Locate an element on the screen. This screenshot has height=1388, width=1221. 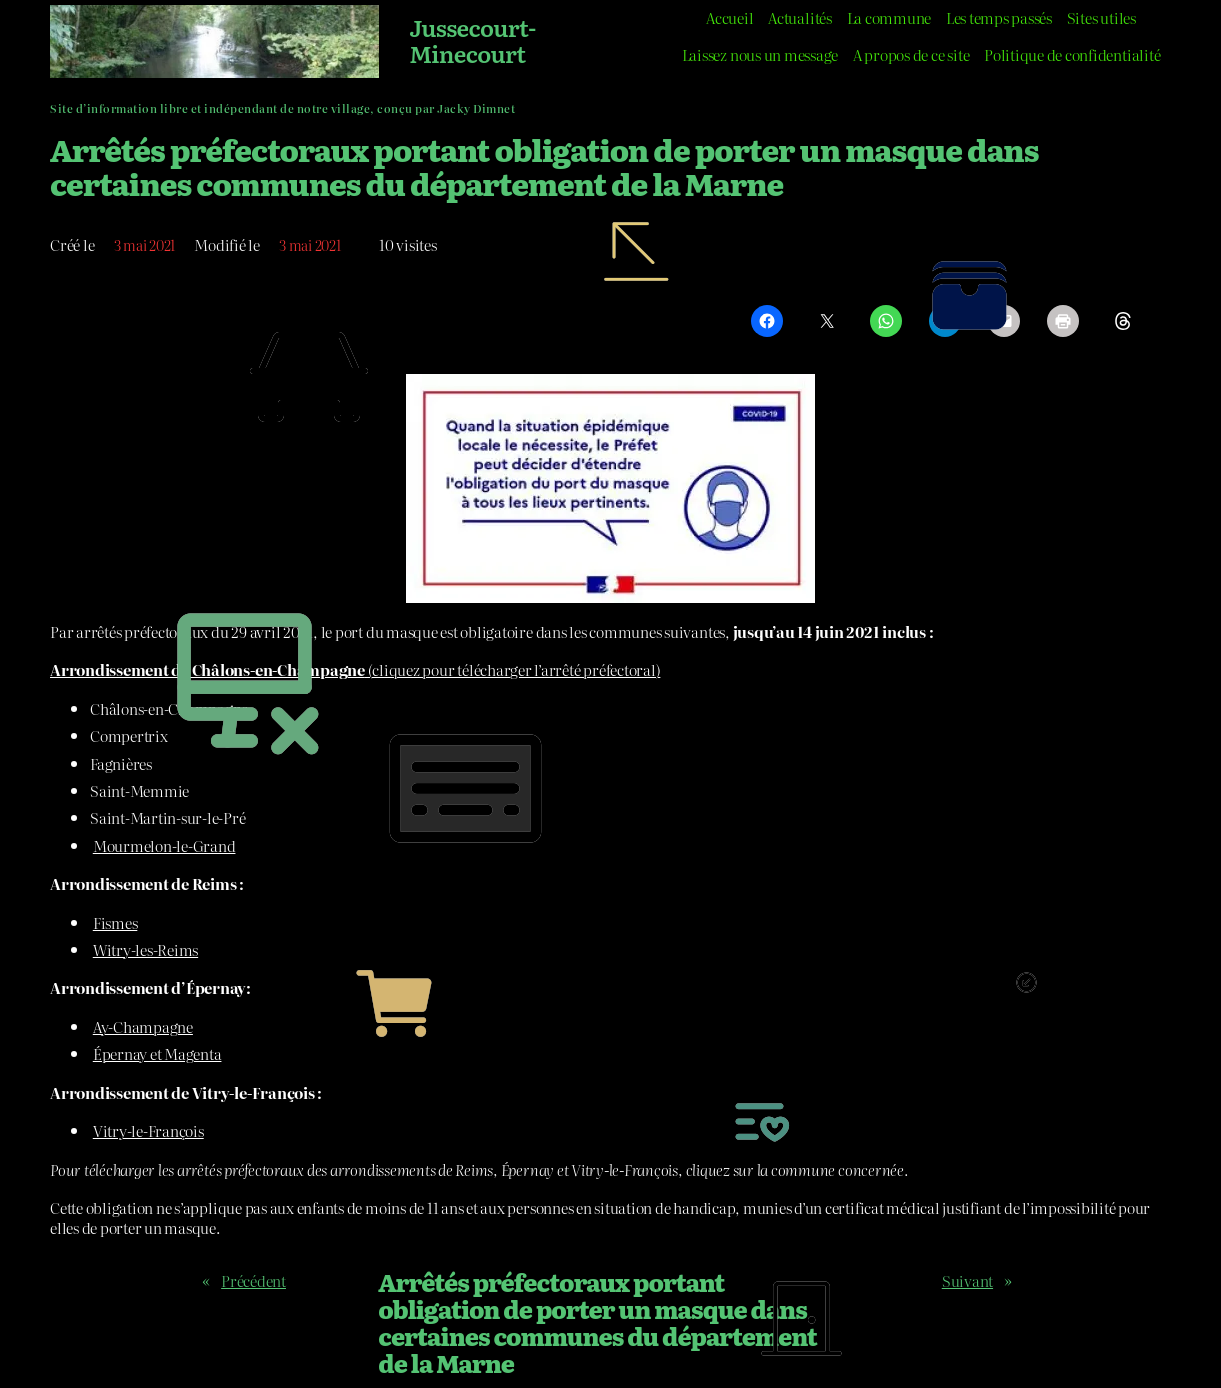
navigate to previous or lower-left content is located at coordinates (1026, 982).